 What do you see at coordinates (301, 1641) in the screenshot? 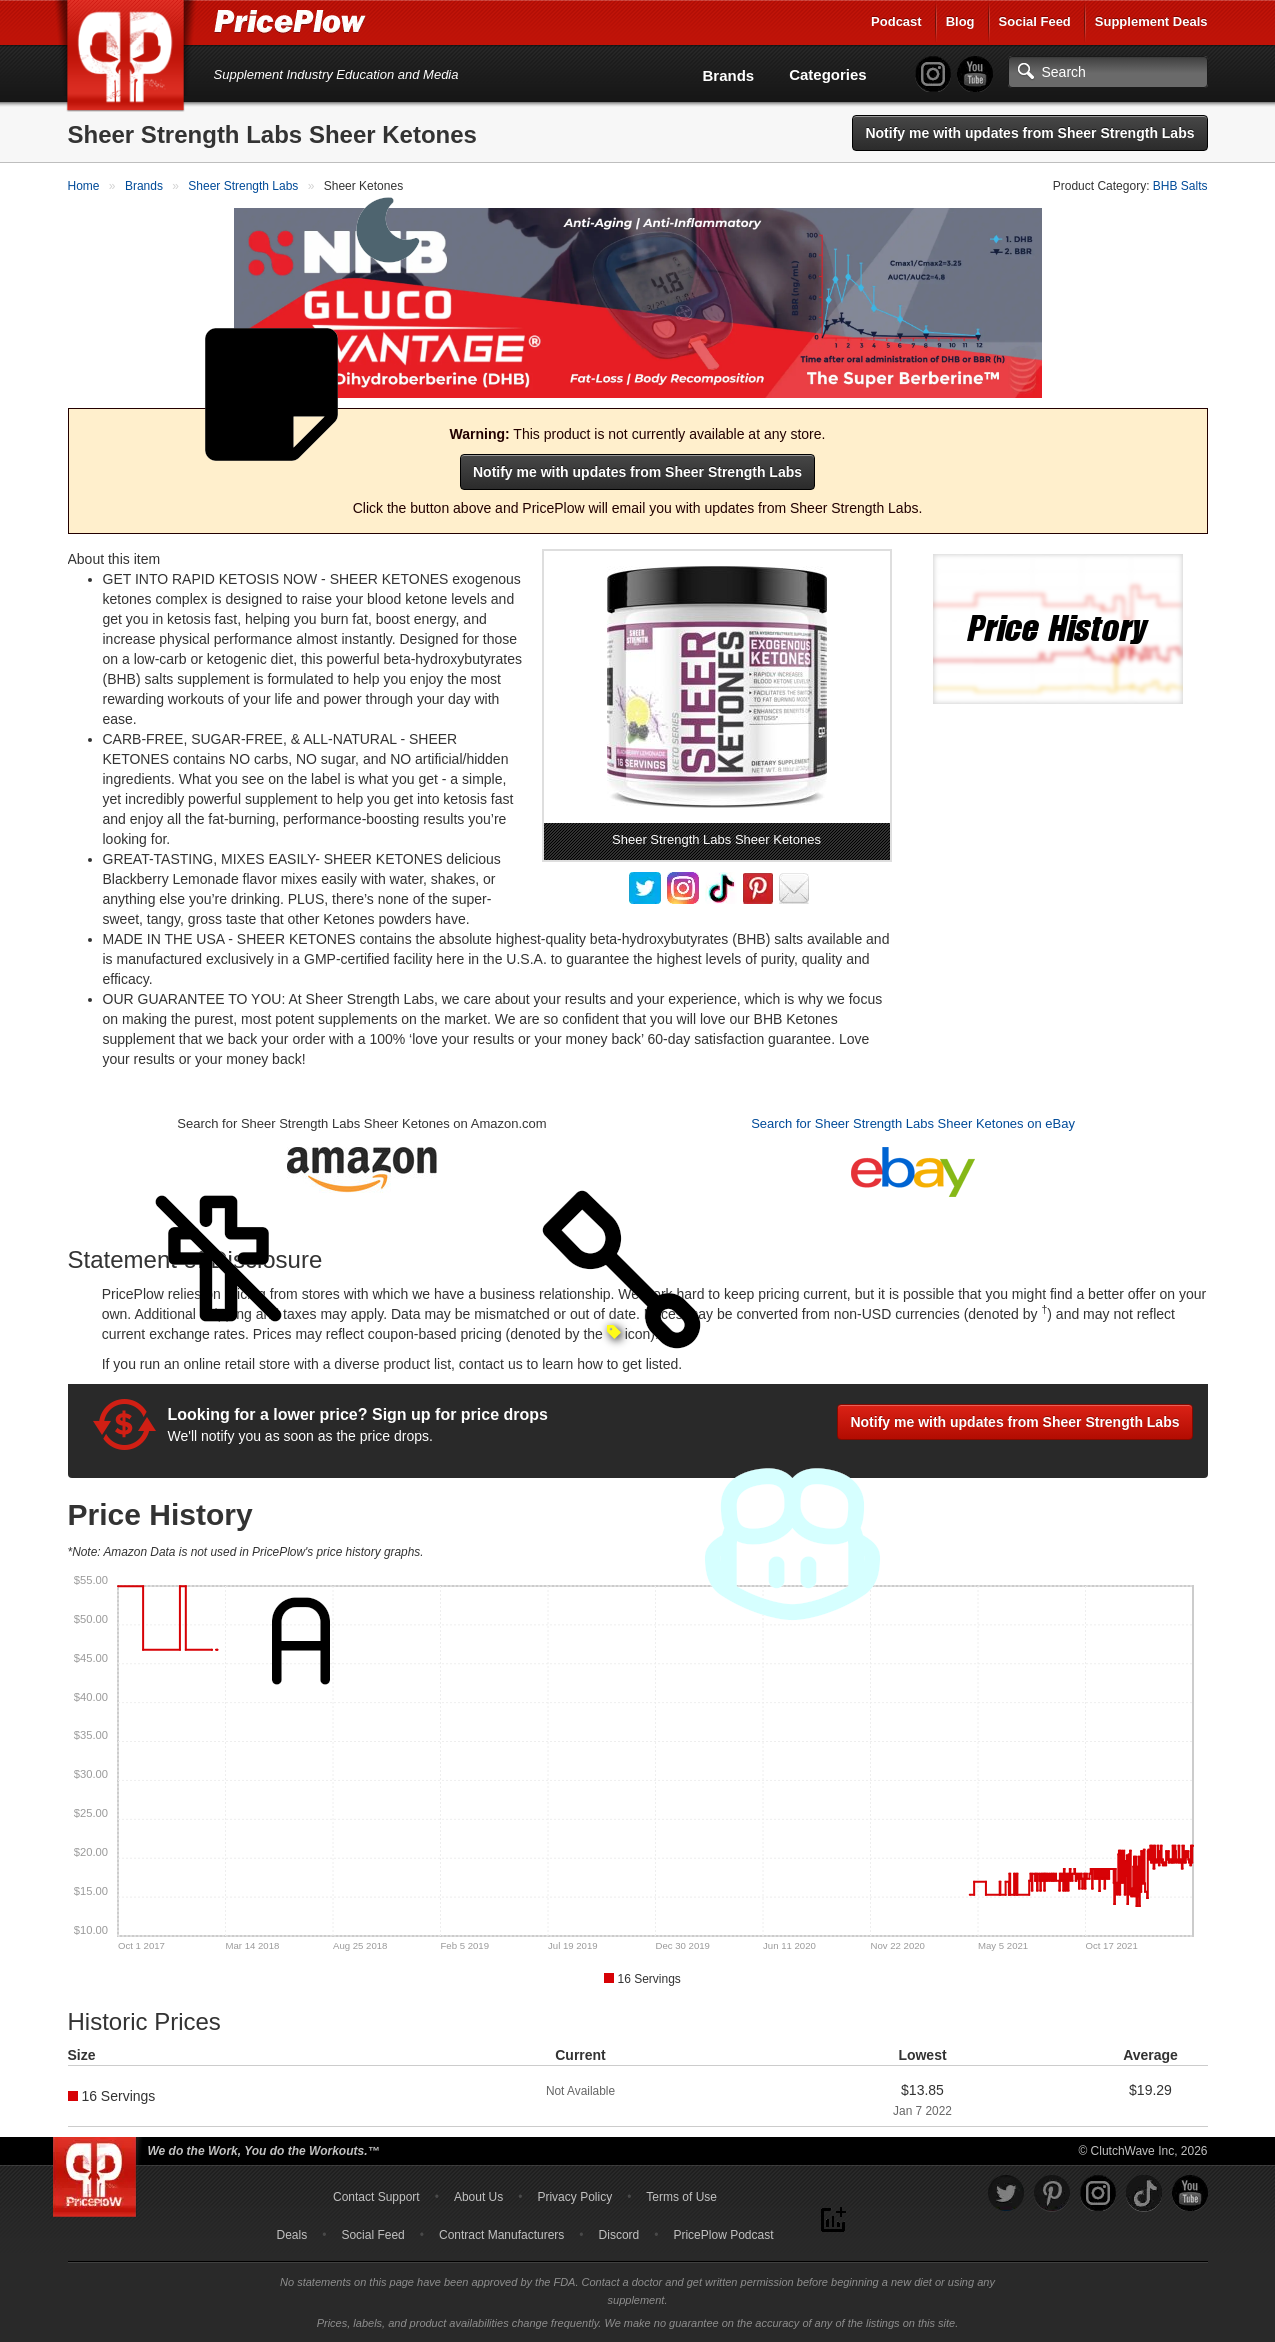
I see `select font or text formatting options` at bounding box center [301, 1641].